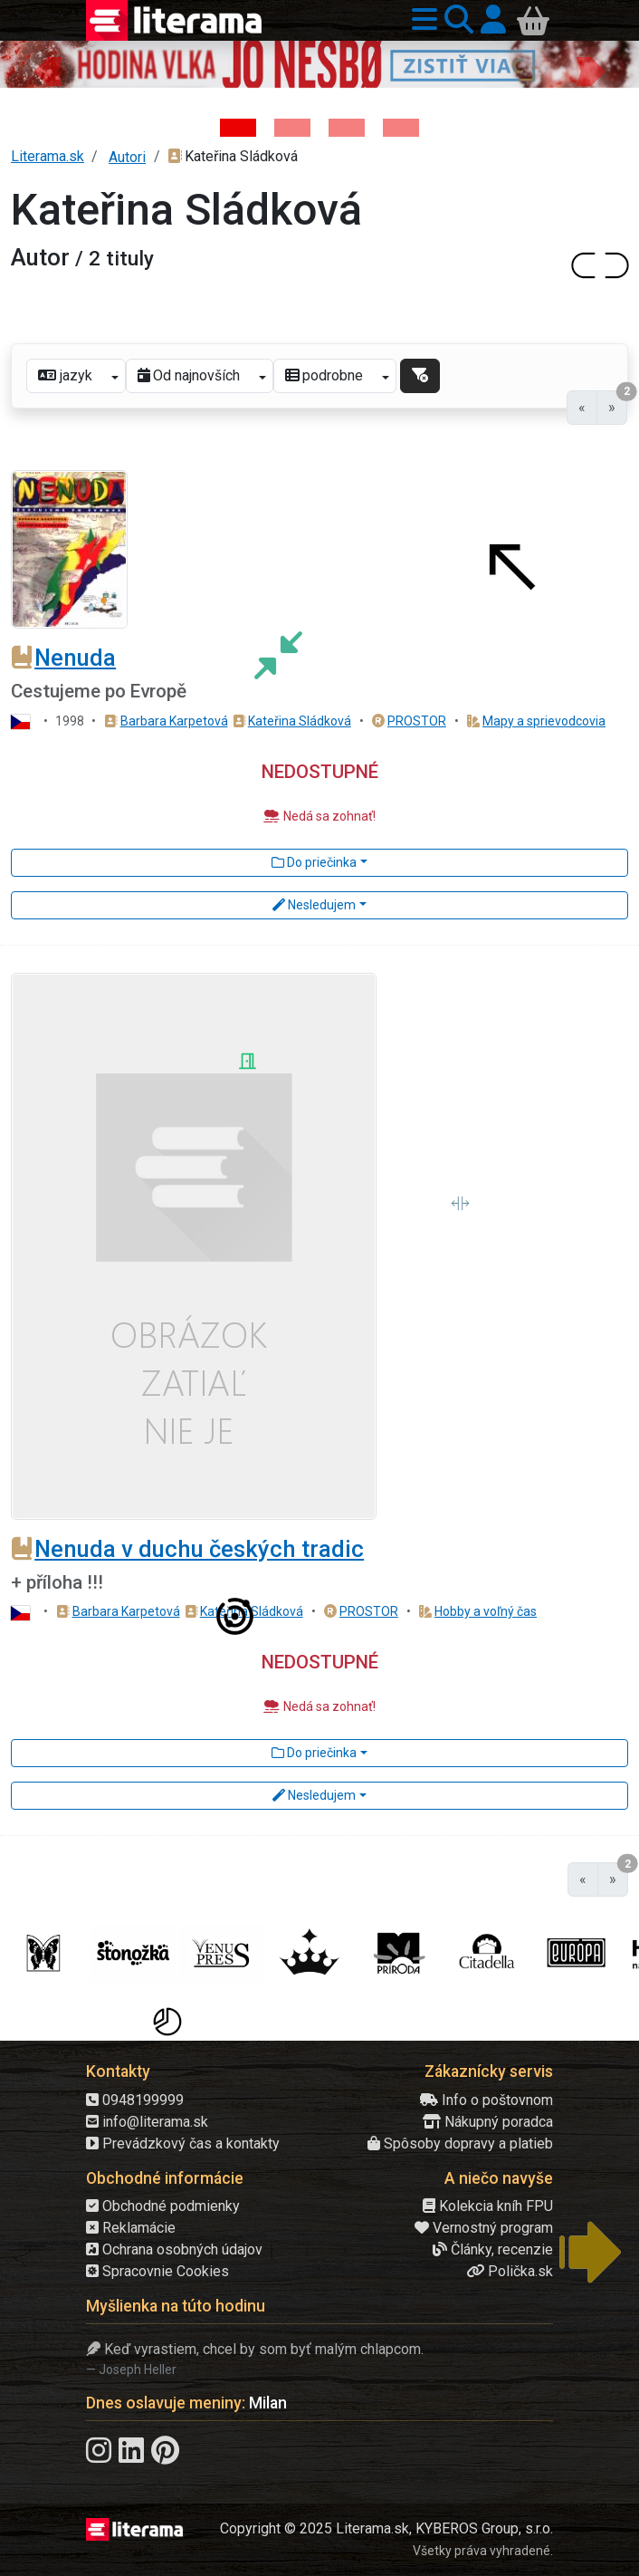  What do you see at coordinates (600, 265) in the screenshot?
I see `unlink or disconnect a linked item` at bounding box center [600, 265].